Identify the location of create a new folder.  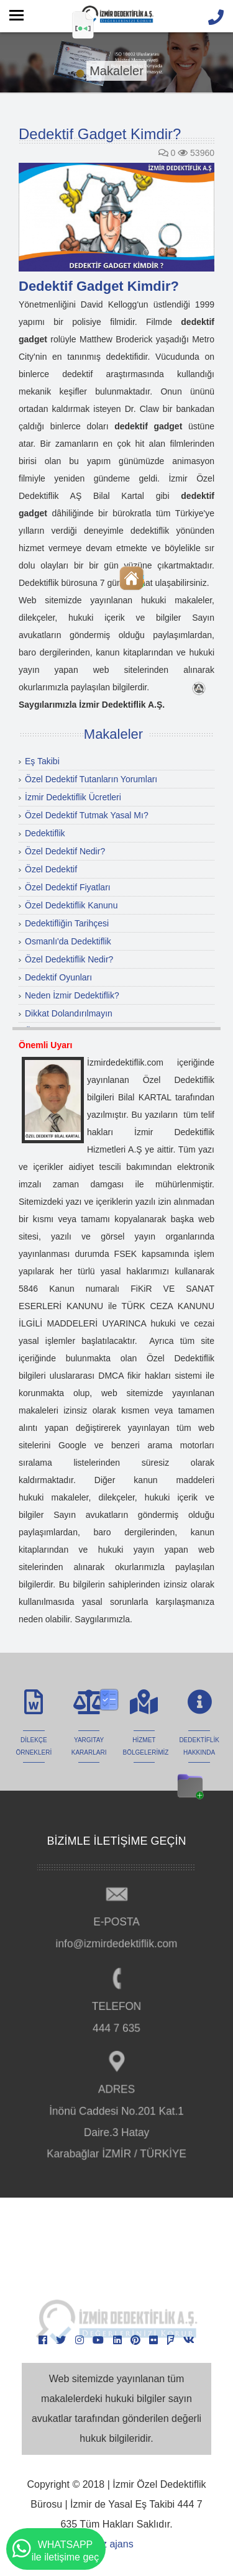
(190, 1786).